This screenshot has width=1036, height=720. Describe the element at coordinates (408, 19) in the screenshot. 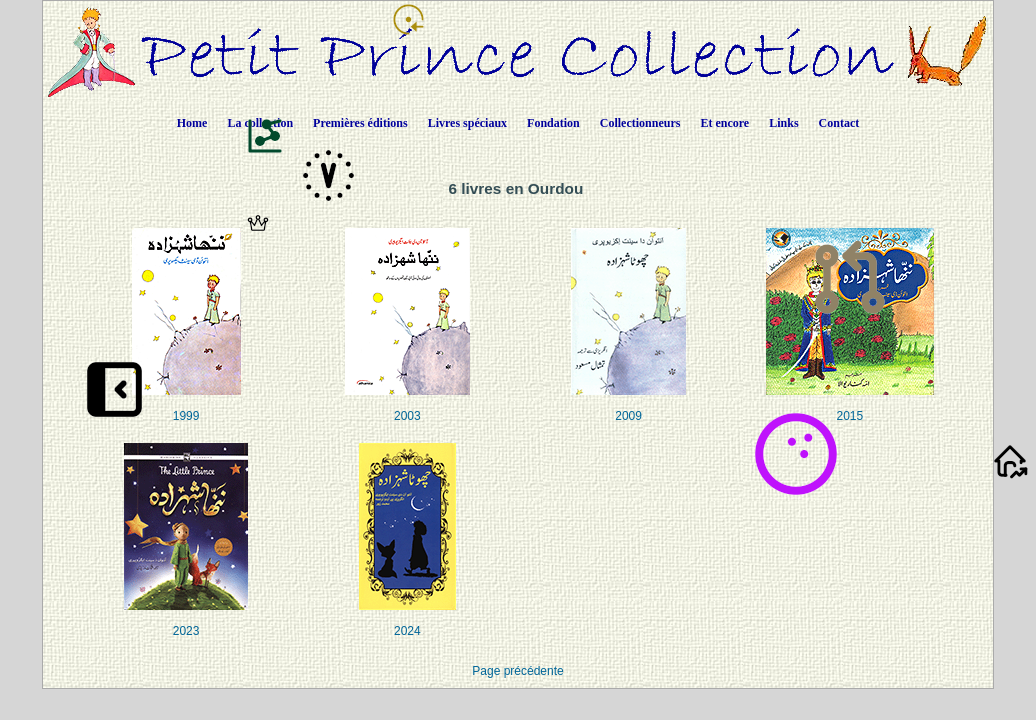

I see `indicates an issue is tracked by another issue` at that location.